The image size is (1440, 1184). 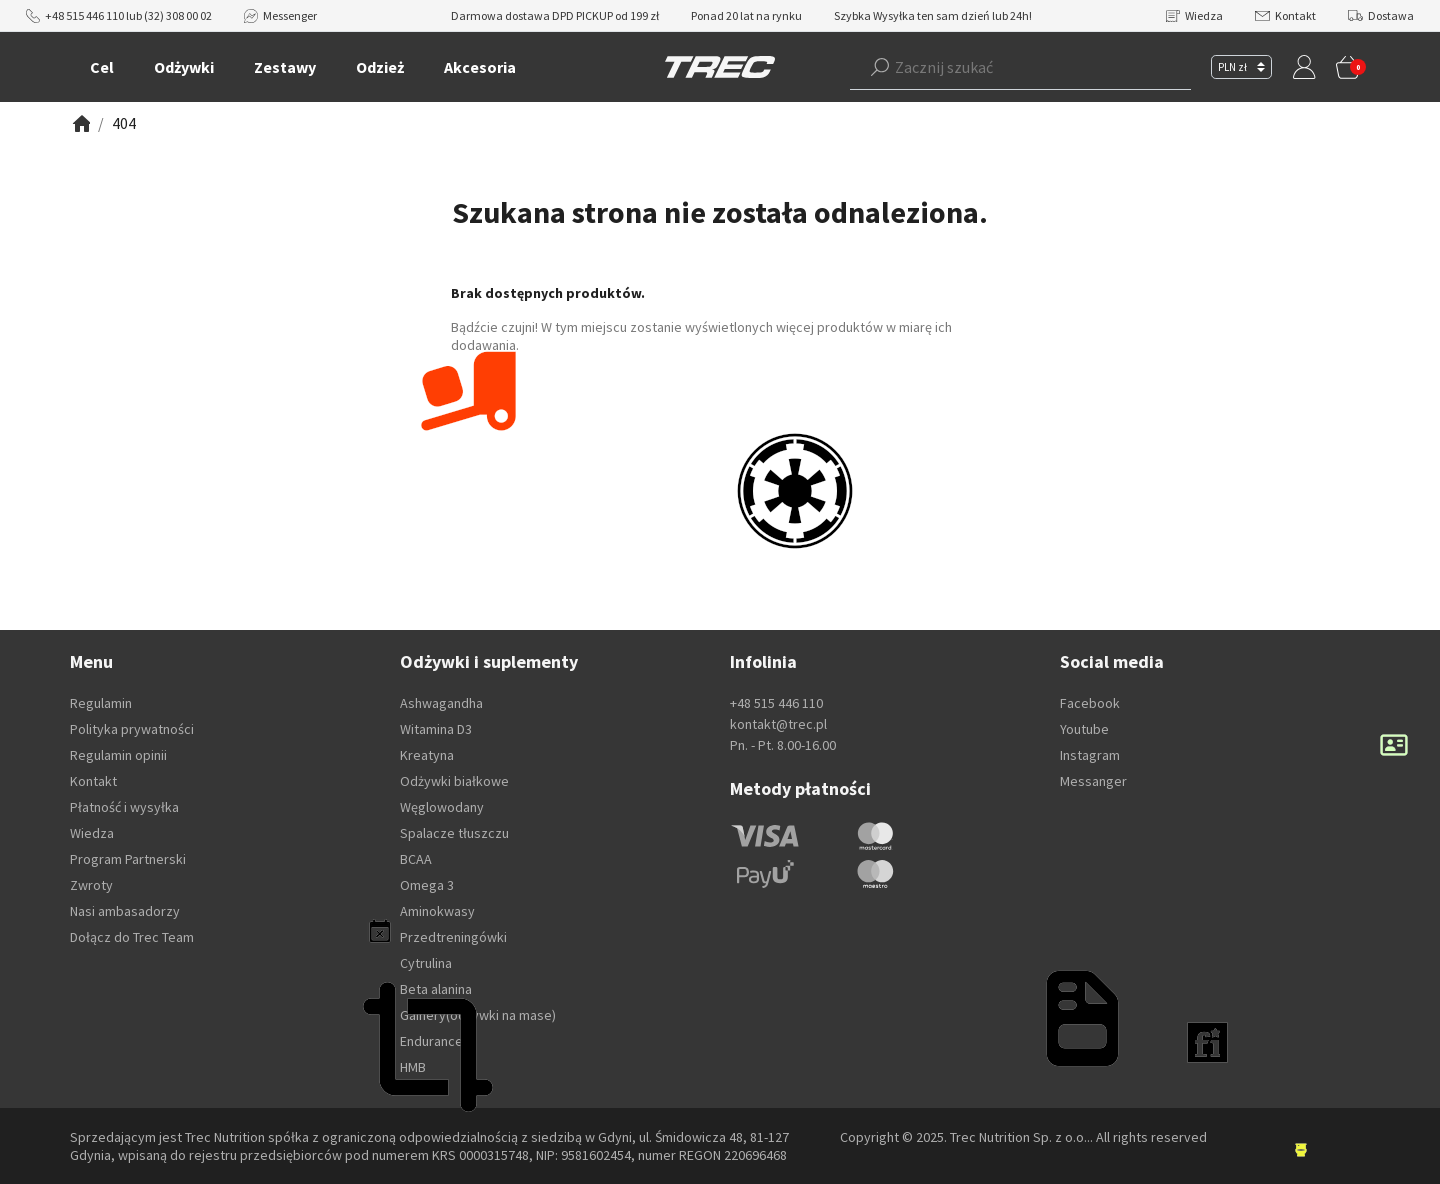 What do you see at coordinates (468, 388) in the screenshot?
I see `delivery truck unloading a package` at bounding box center [468, 388].